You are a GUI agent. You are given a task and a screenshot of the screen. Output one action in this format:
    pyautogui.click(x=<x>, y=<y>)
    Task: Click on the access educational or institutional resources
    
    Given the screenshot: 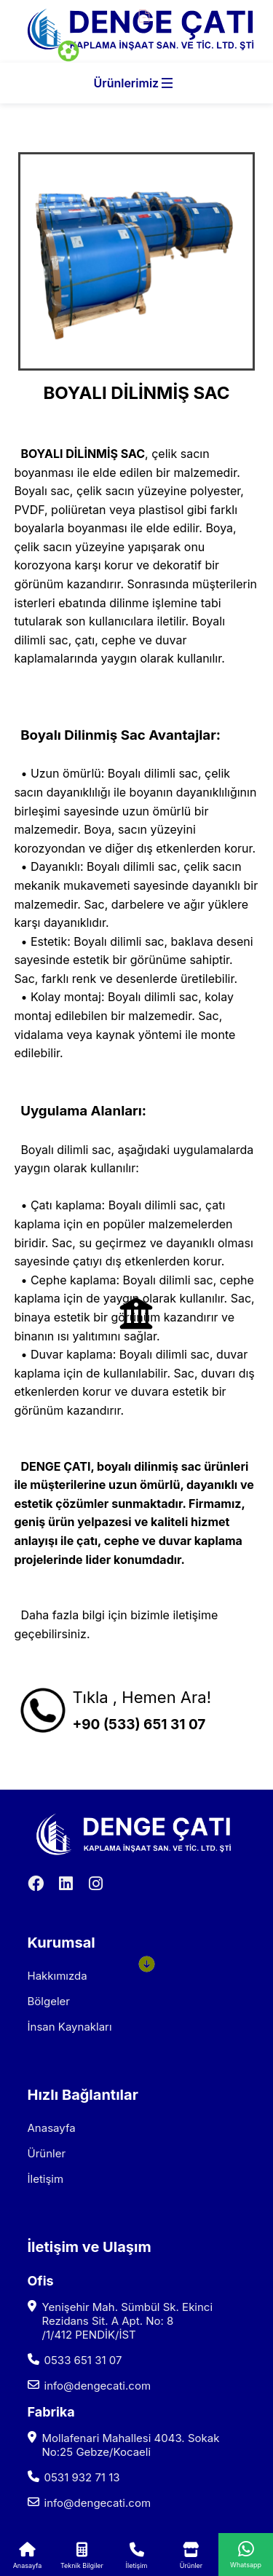 What is the action you would take?
    pyautogui.click(x=136, y=1313)
    